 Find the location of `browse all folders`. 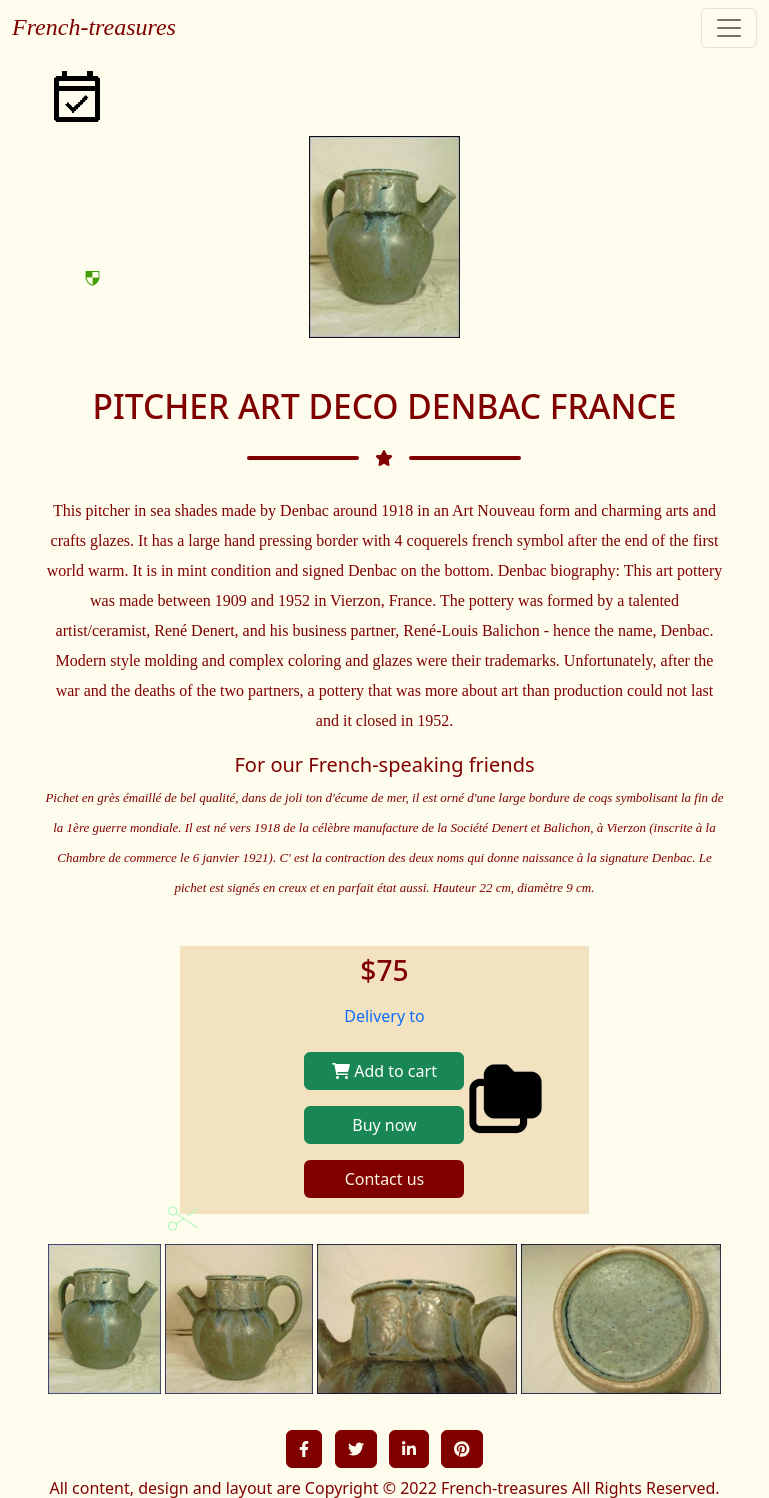

browse all folders is located at coordinates (505, 1100).